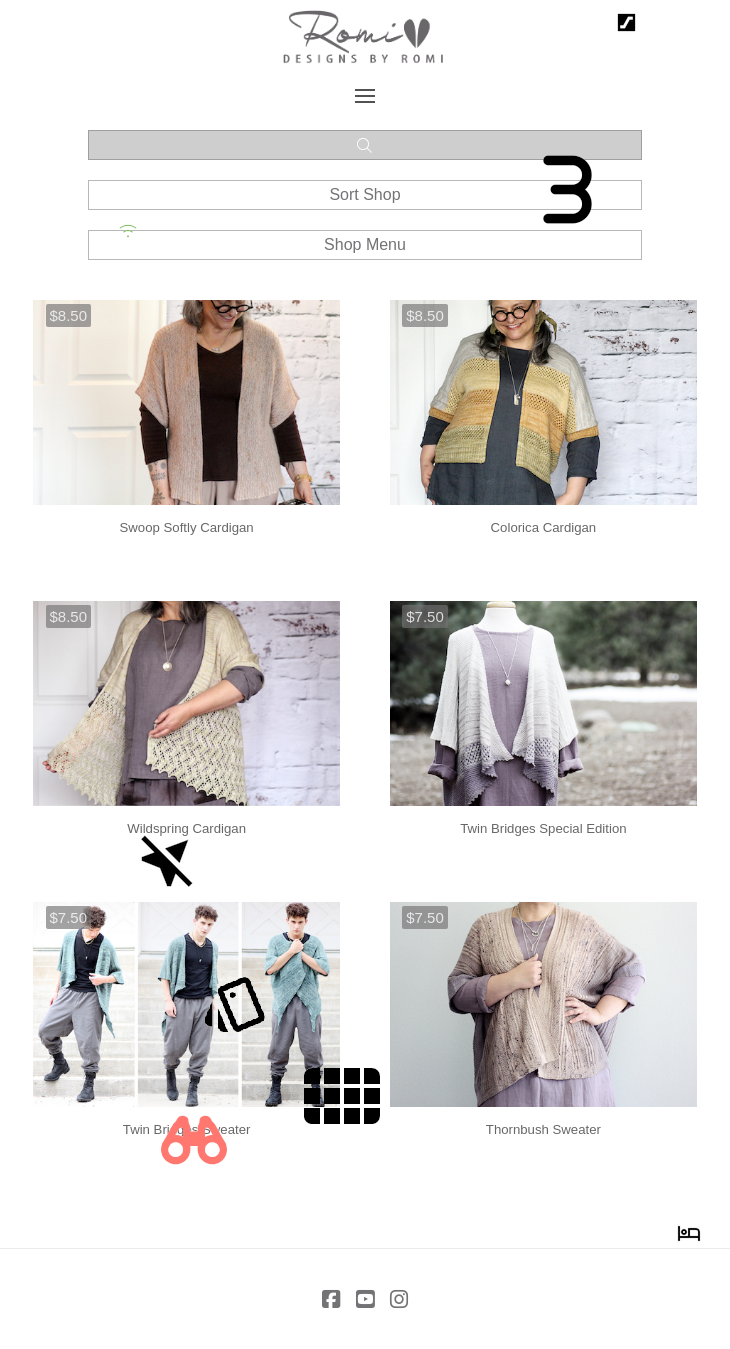 The width and height of the screenshot is (730, 1349). Describe the element at coordinates (567, 189) in the screenshot. I see `indicates the number 3 in a list or count` at that location.